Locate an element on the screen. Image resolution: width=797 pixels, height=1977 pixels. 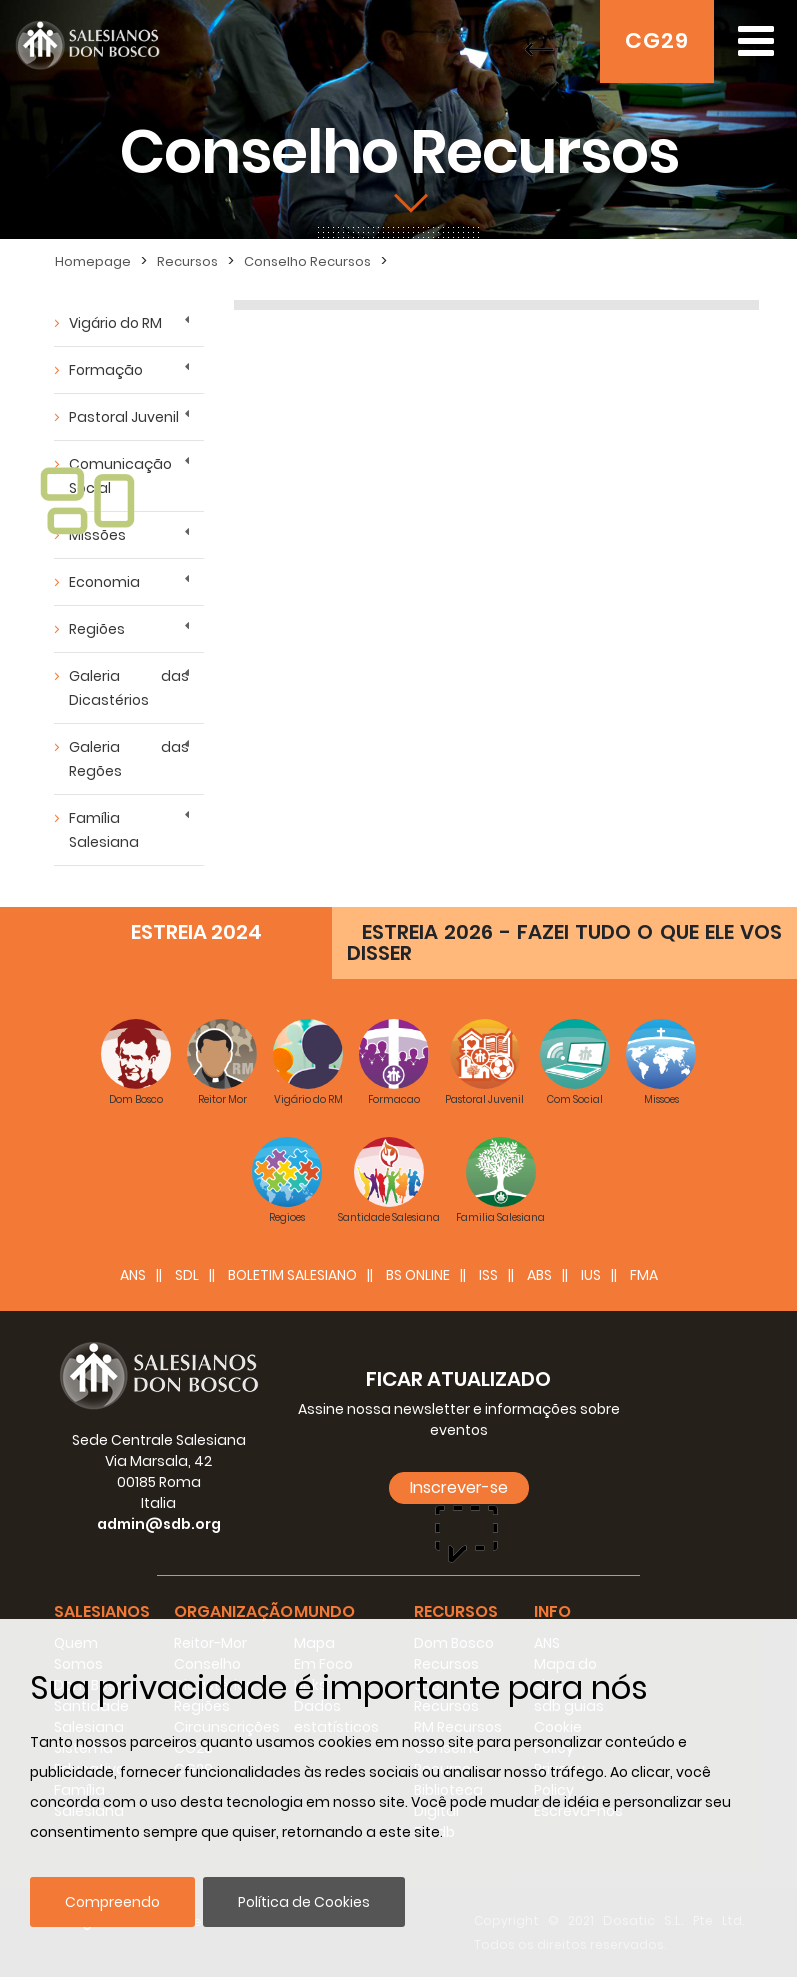
view grouped elements or layouts is located at coordinates (87, 497).